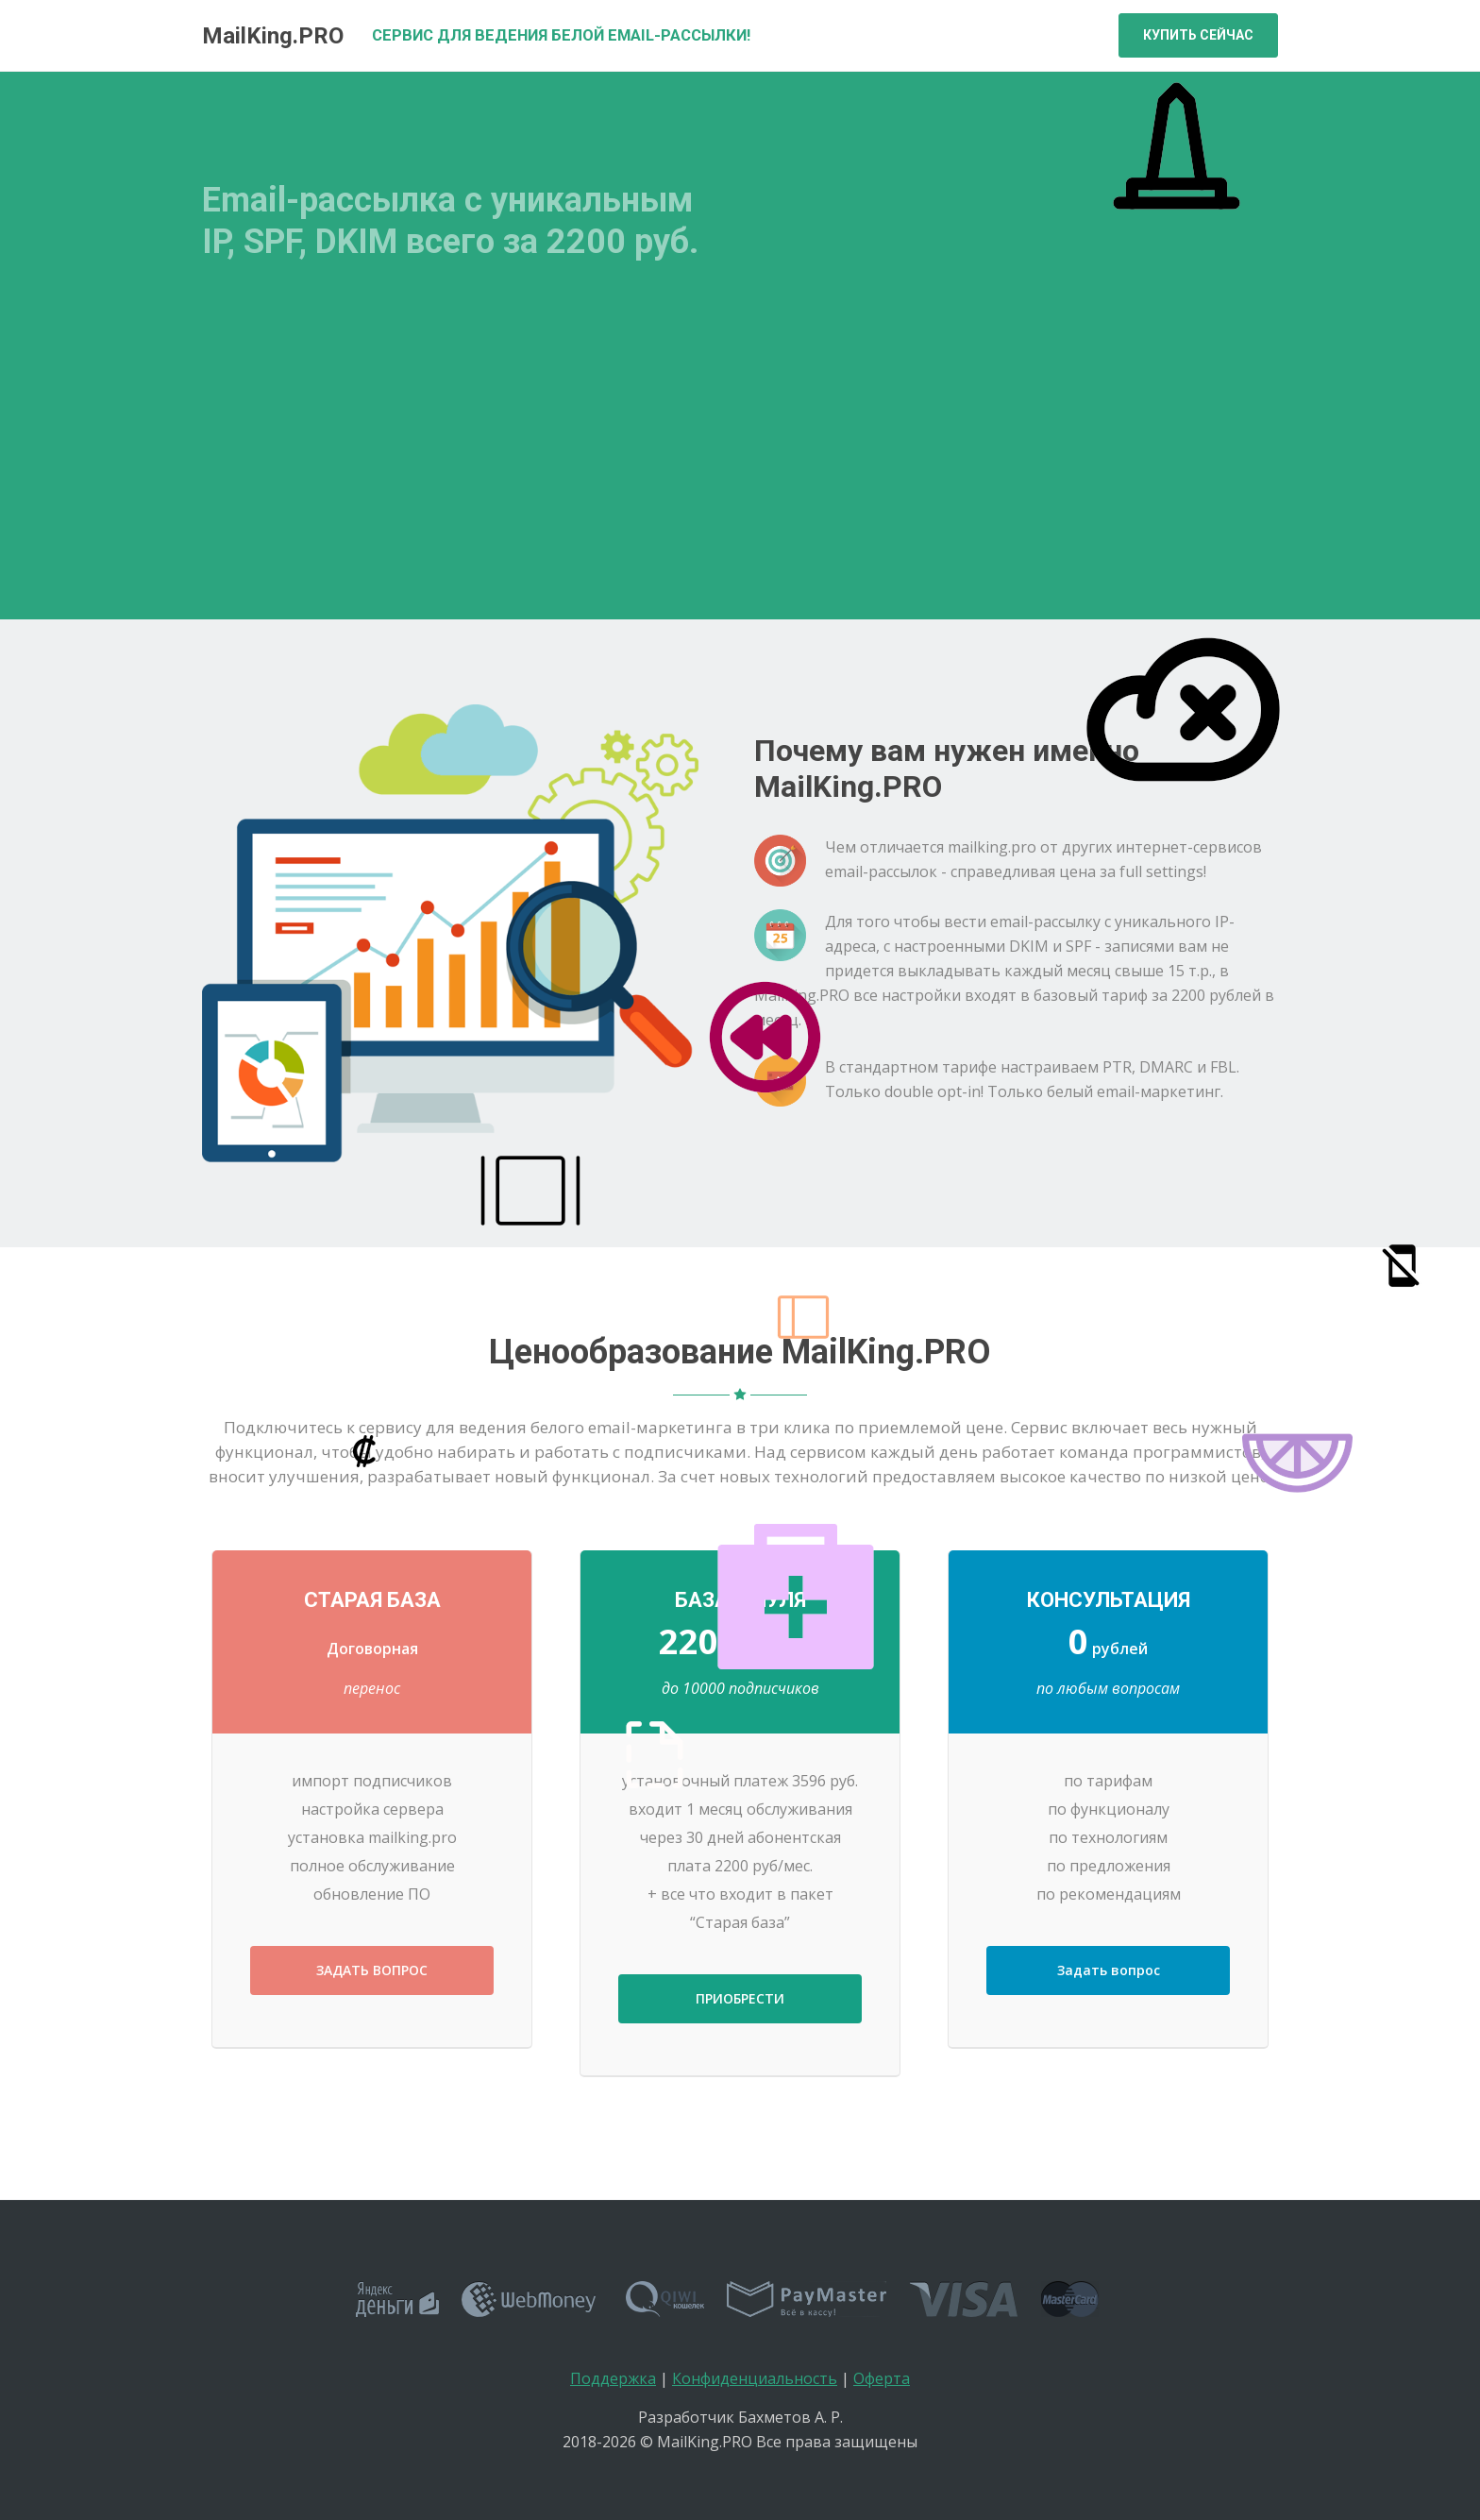 The image size is (1480, 2520). What do you see at coordinates (765, 1037) in the screenshot?
I see `rewind or skip backward in media playback` at bounding box center [765, 1037].